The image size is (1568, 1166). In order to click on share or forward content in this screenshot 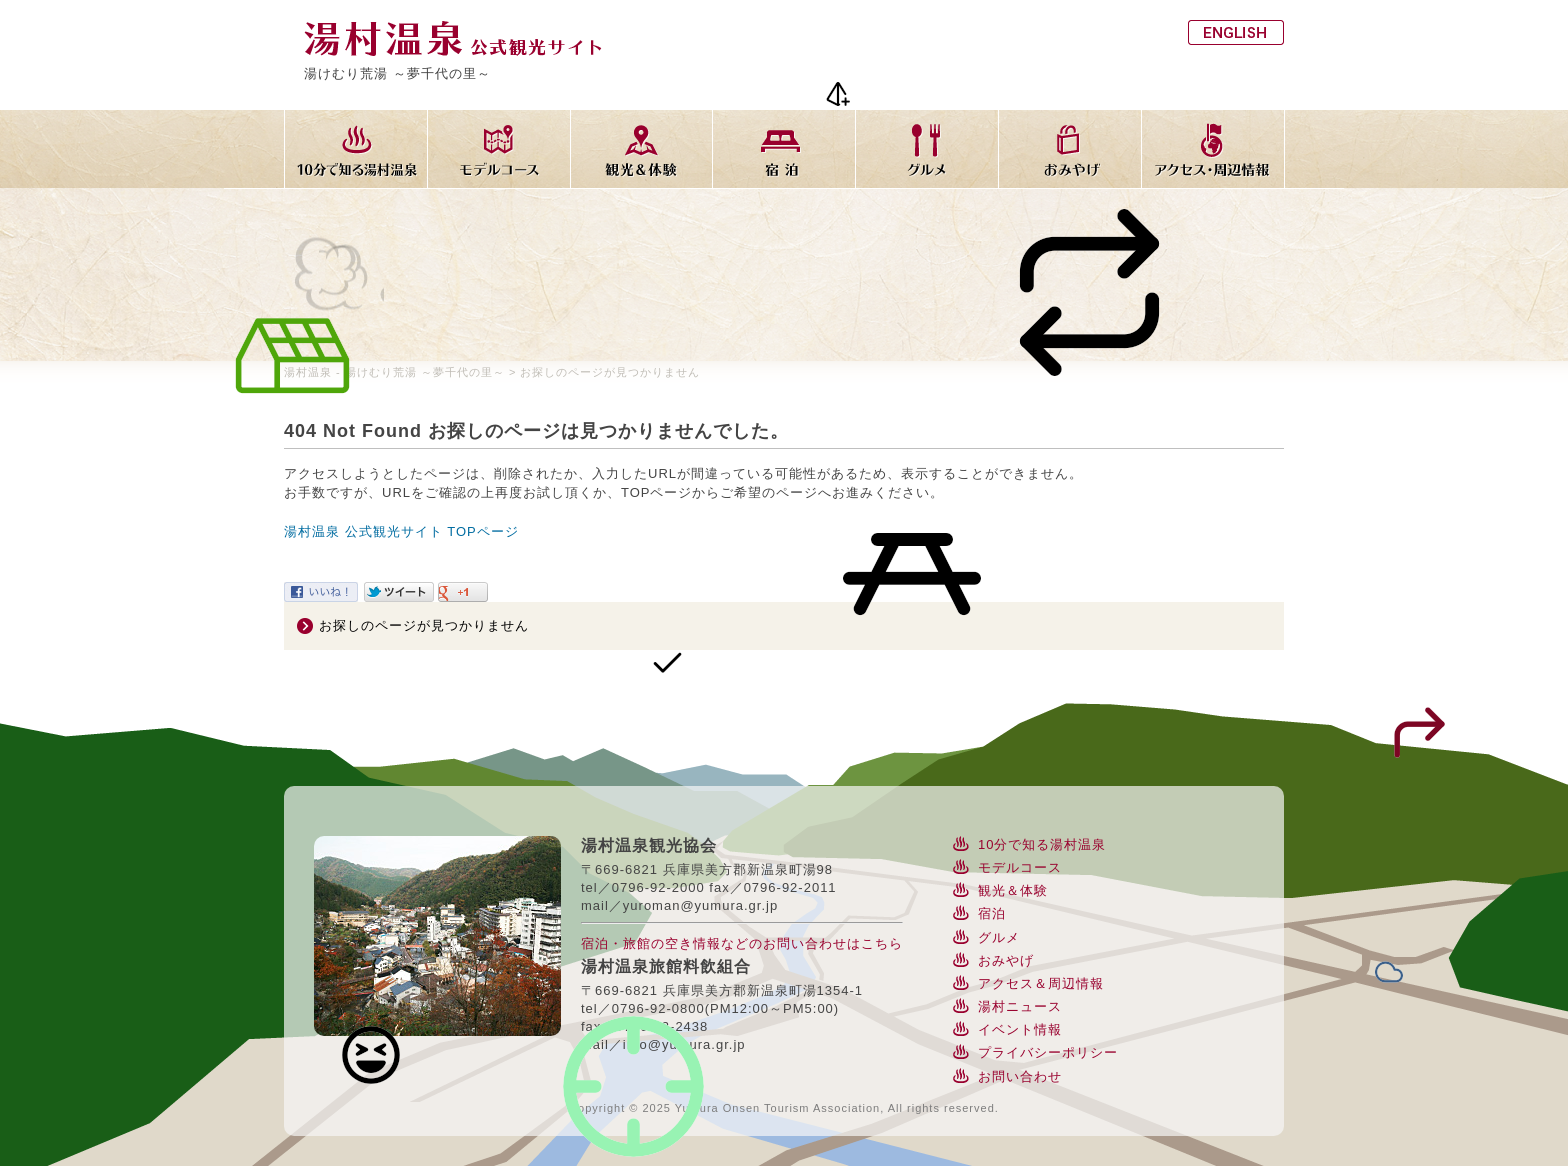, I will do `click(1419, 732)`.